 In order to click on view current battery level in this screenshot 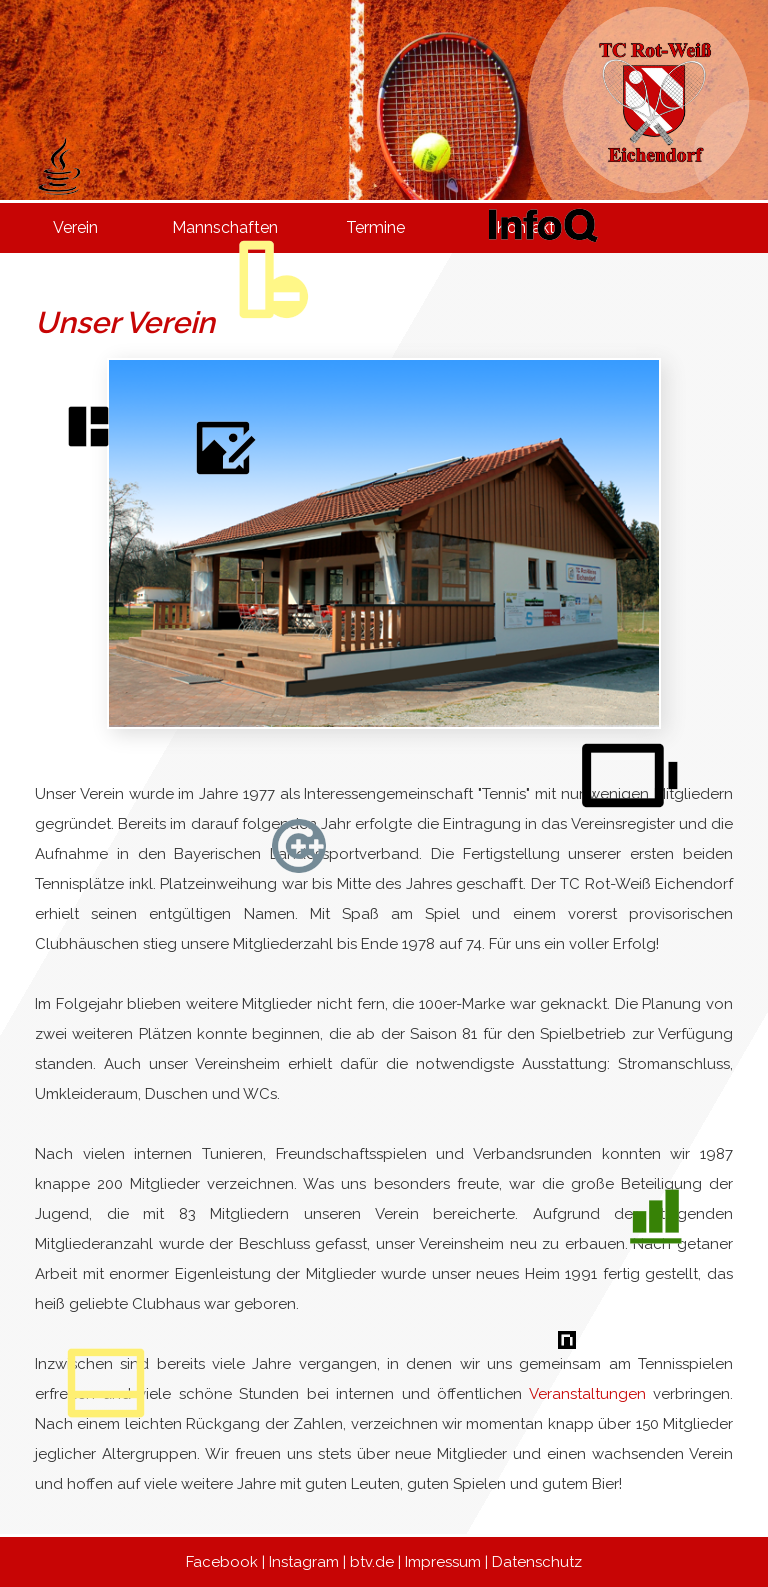, I will do `click(627, 775)`.